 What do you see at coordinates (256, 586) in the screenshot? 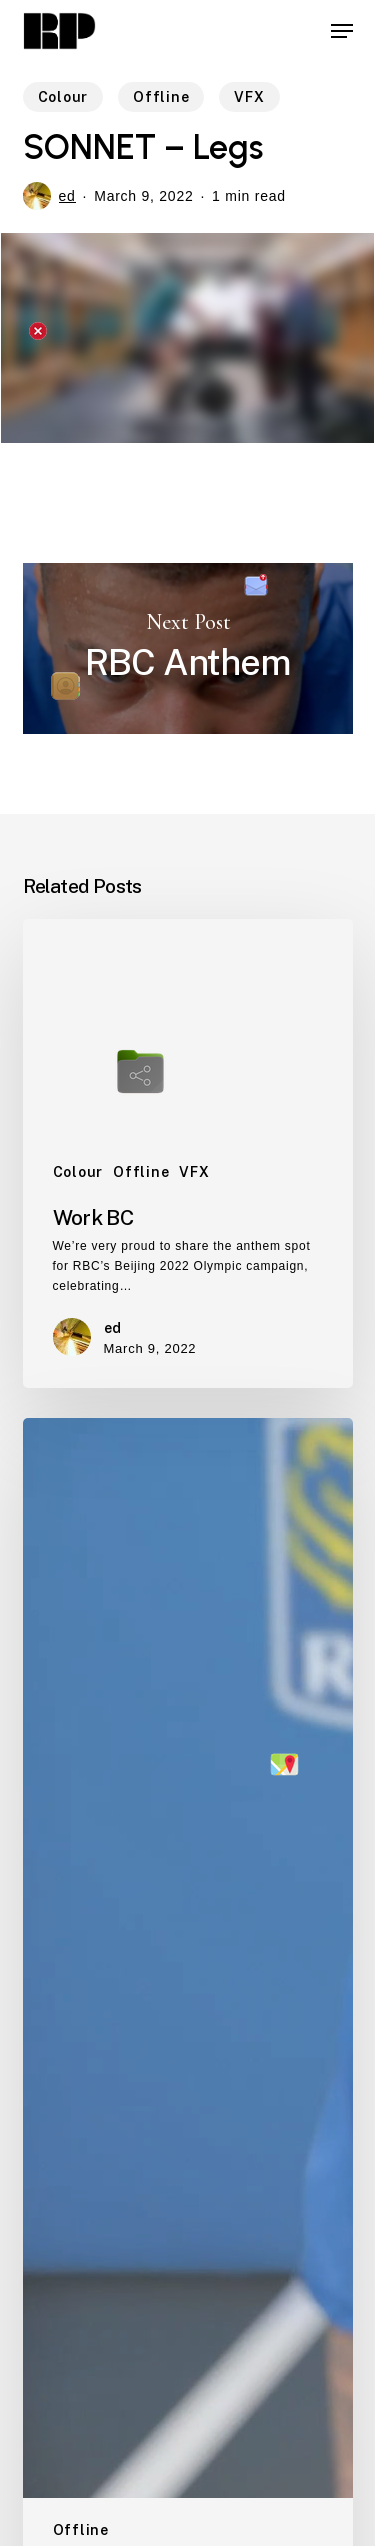
I see `send an email message` at bounding box center [256, 586].